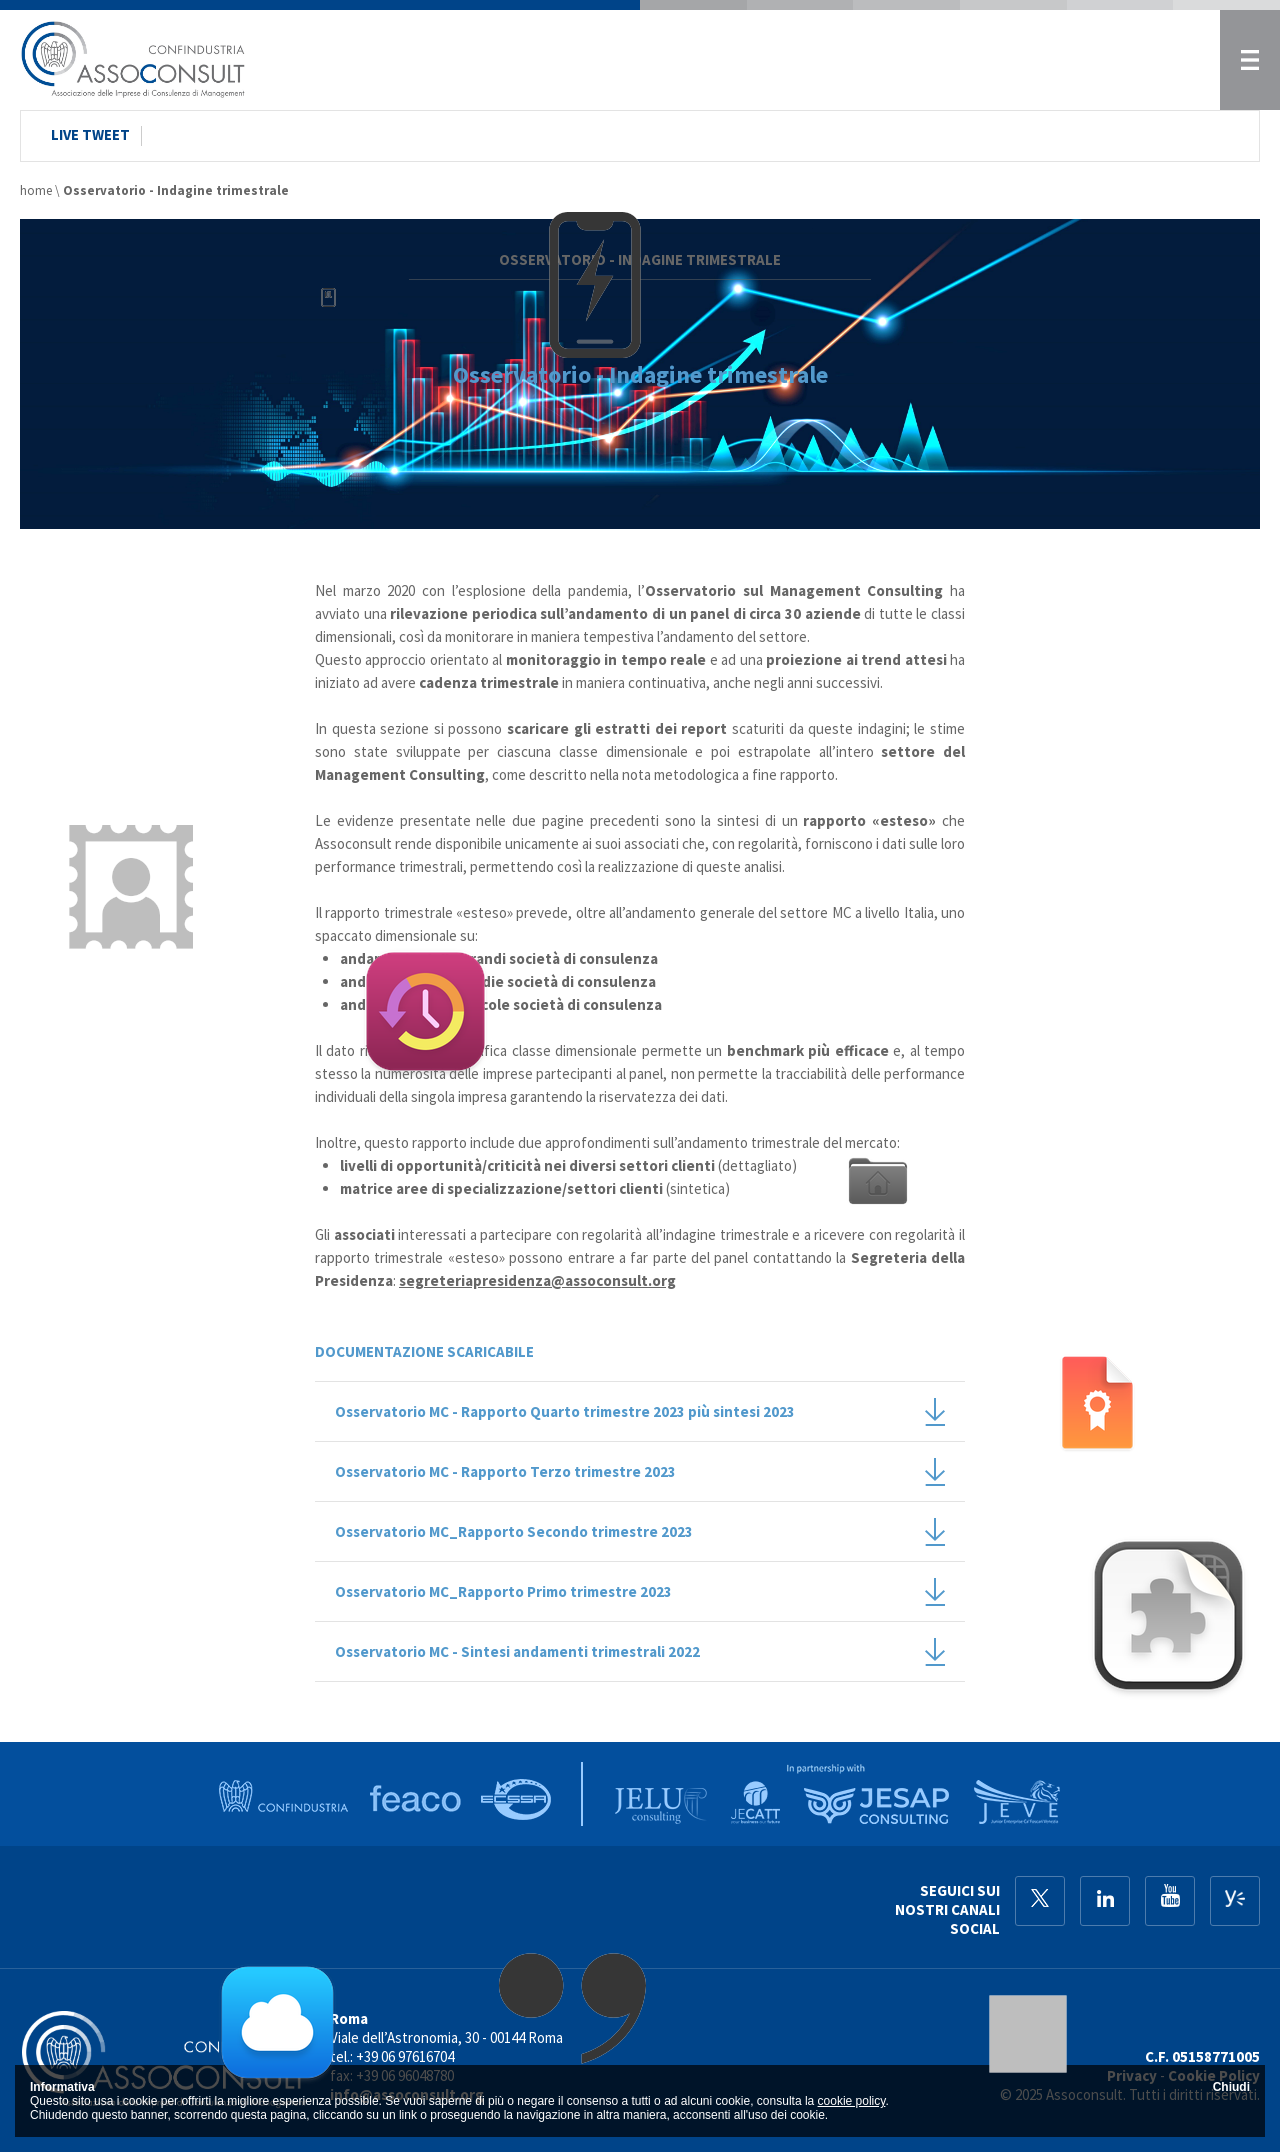  What do you see at coordinates (1168, 1615) in the screenshot?
I see `open libreoffice templates` at bounding box center [1168, 1615].